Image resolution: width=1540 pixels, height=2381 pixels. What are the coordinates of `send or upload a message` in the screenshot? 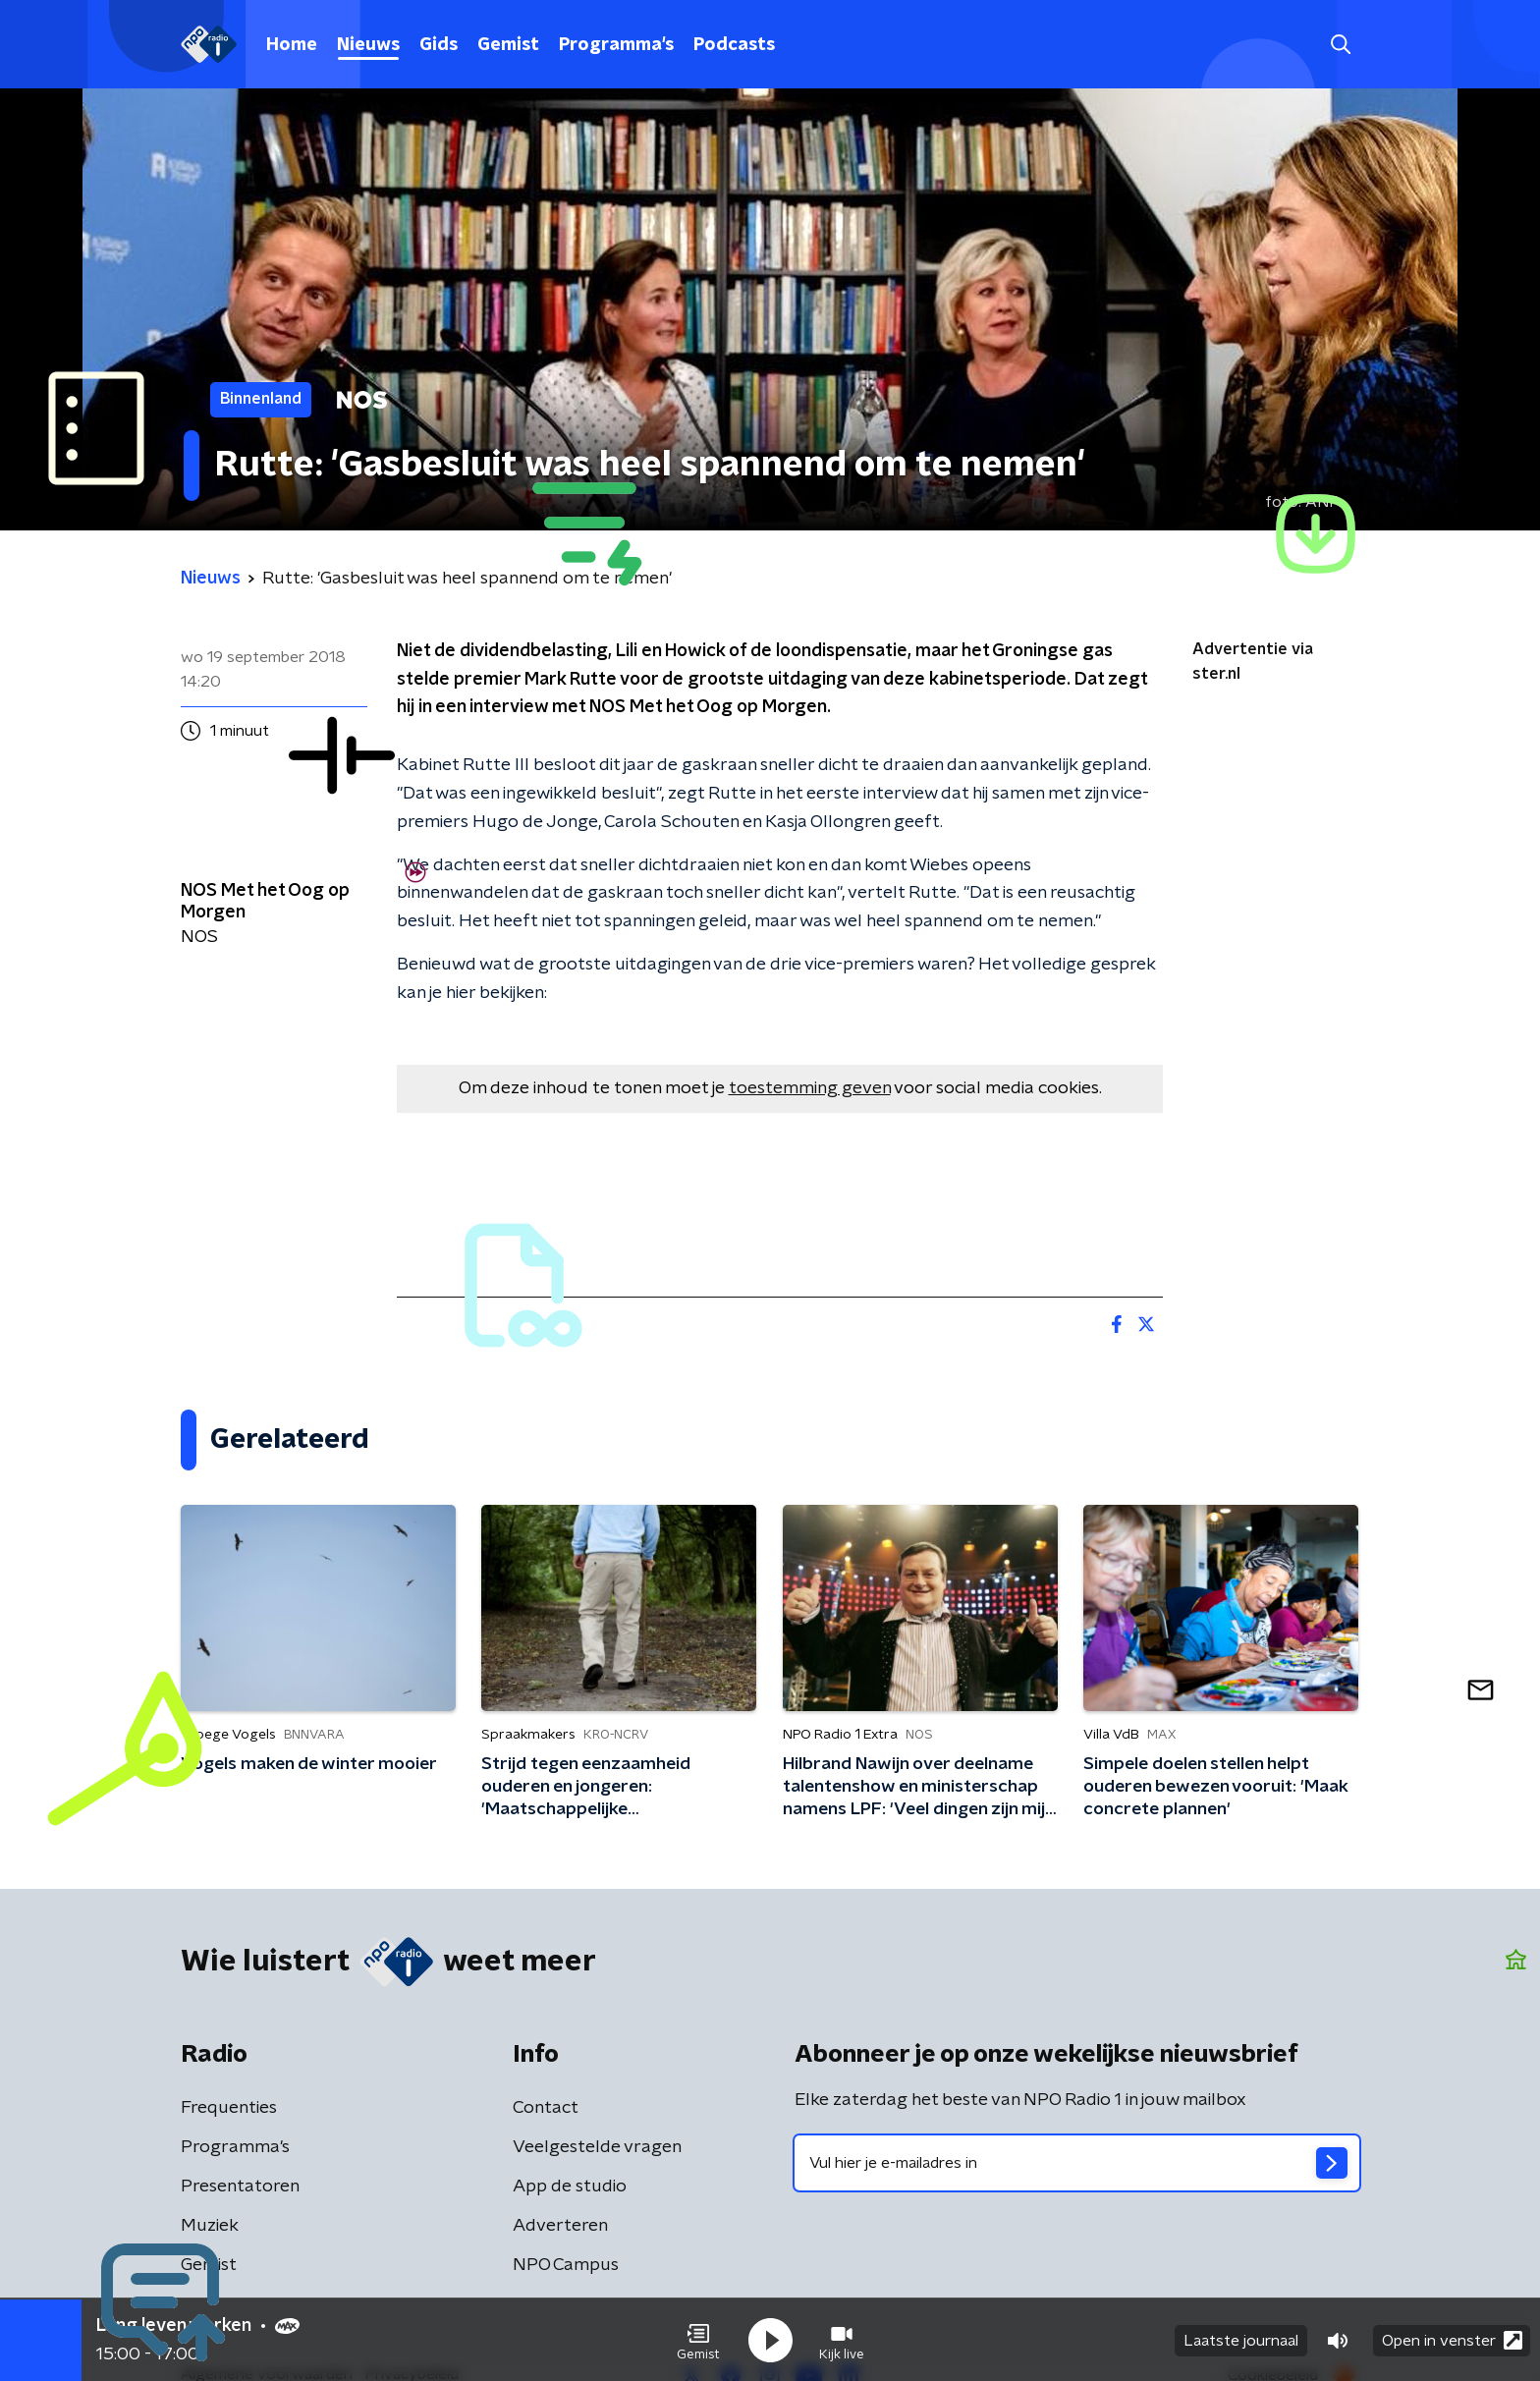 It's located at (160, 2297).